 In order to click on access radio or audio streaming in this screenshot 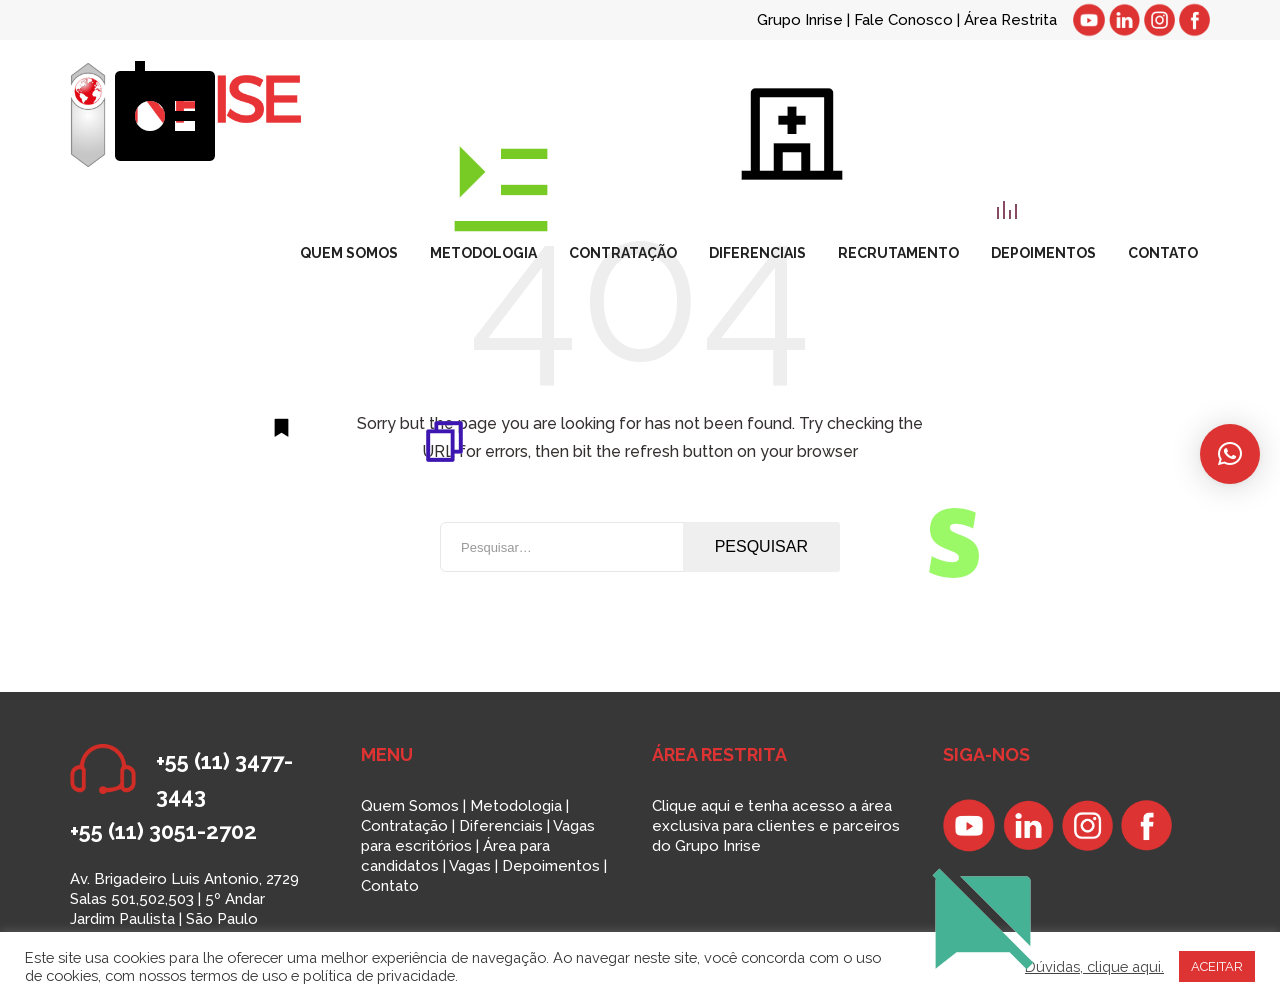, I will do `click(165, 116)`.